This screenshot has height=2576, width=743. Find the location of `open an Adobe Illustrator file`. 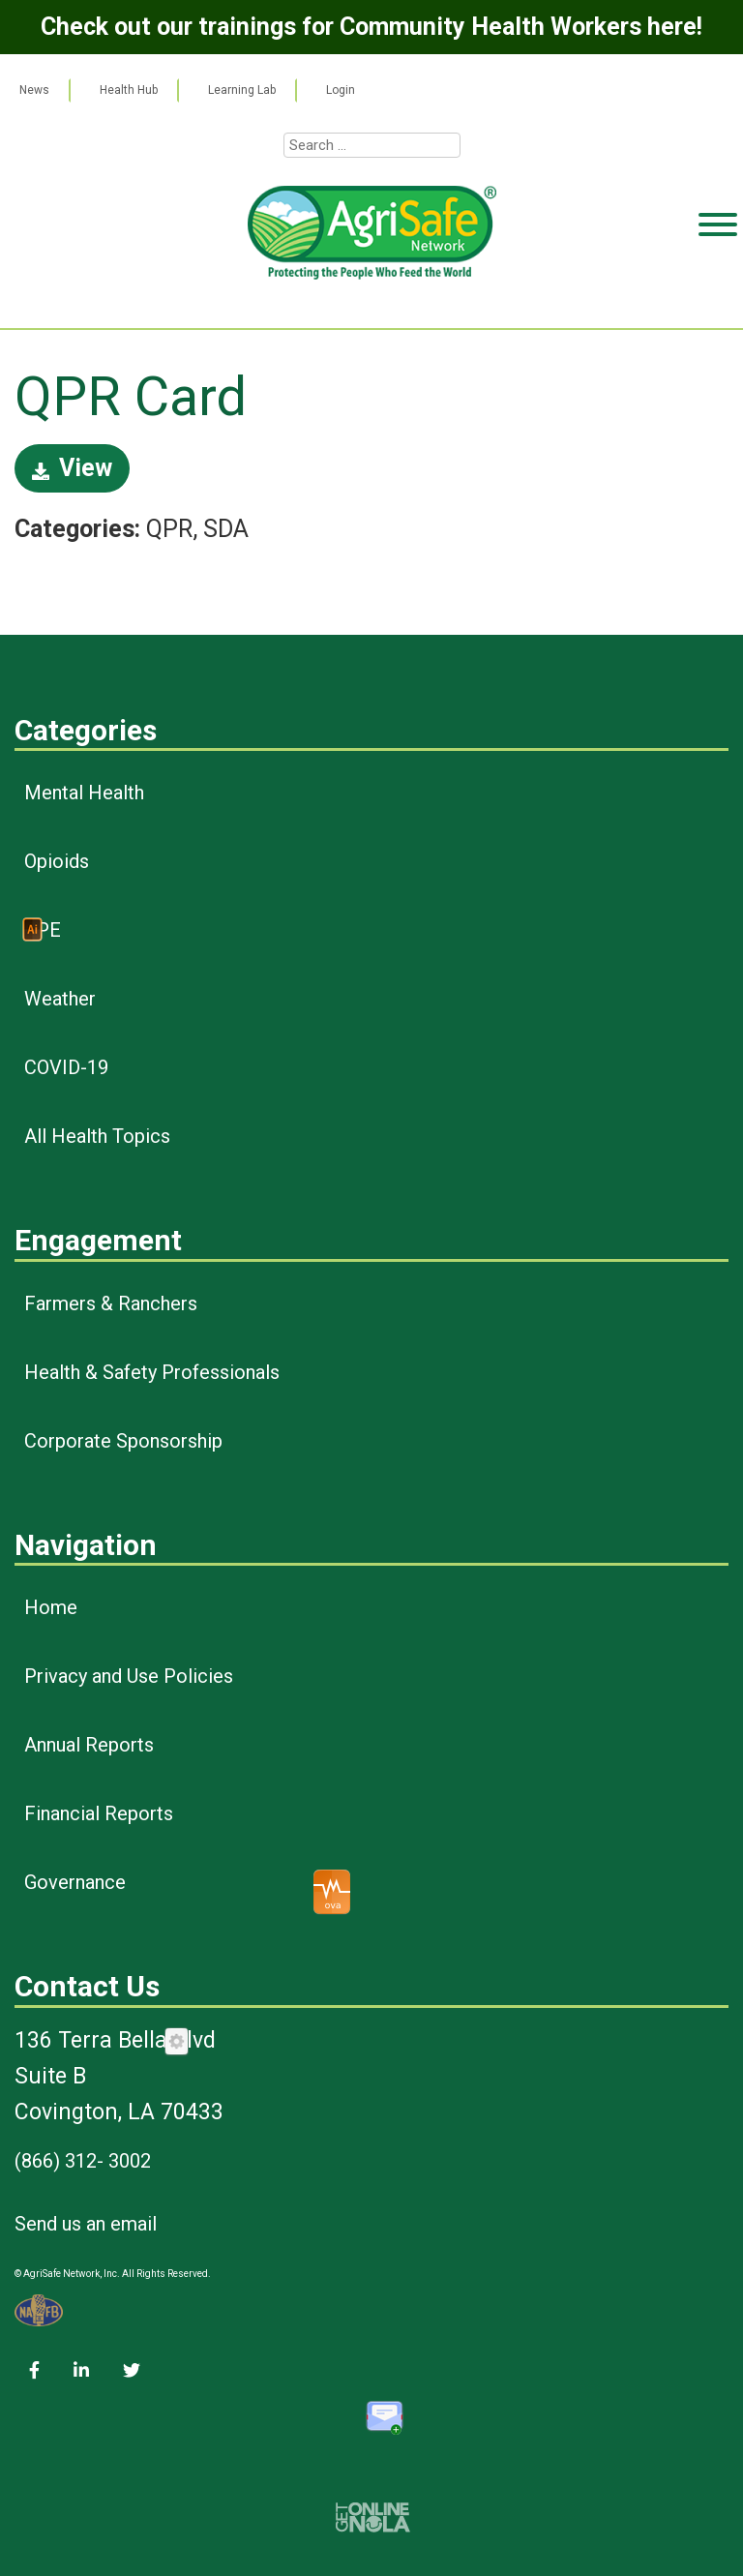

open an Adobe Illustrator file is located at coordinates (32, 929).